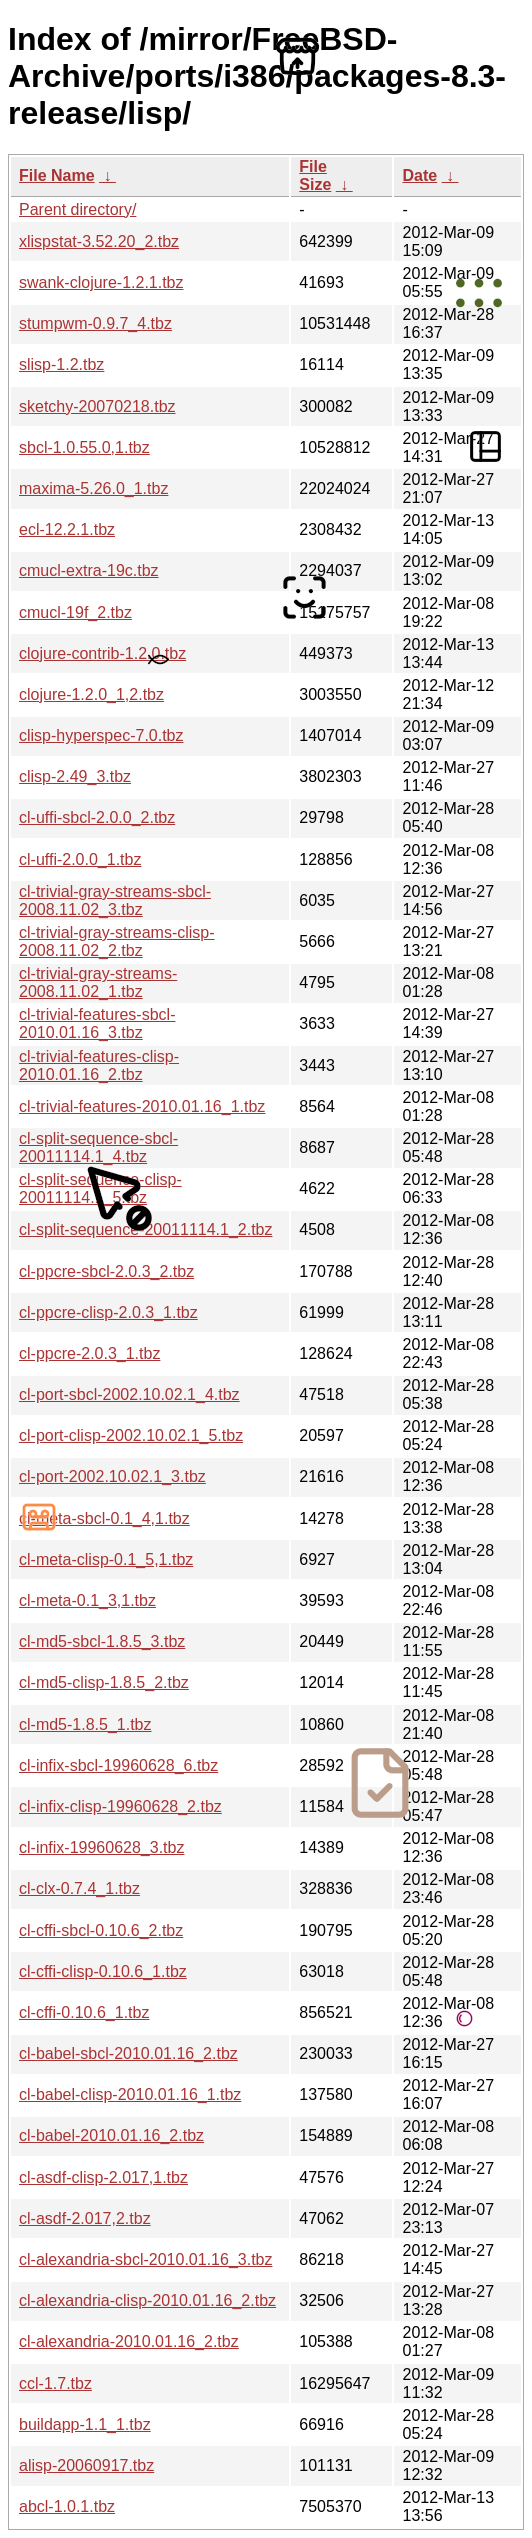  I want to click on apply inner shadow effect to the left side, so click(464, 2018).